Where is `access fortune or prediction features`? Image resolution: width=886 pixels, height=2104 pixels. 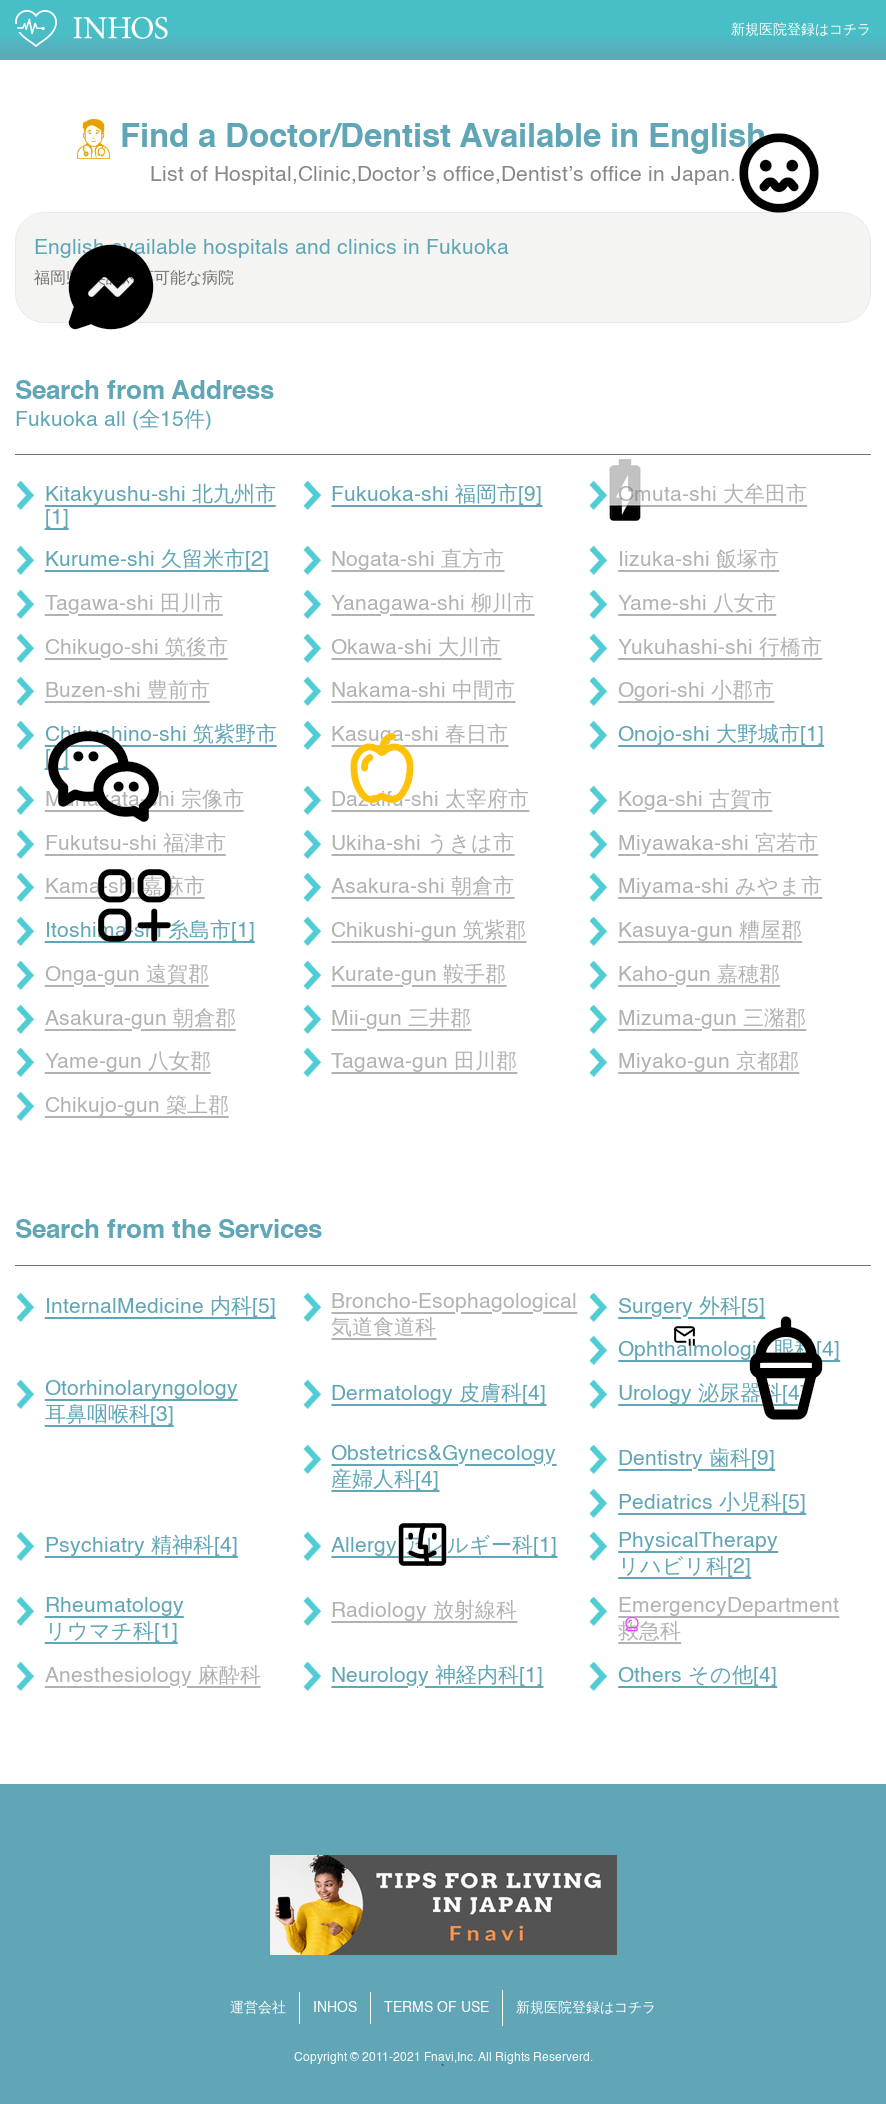
access fortune or prediction features is located at coordinates (632, 1624).